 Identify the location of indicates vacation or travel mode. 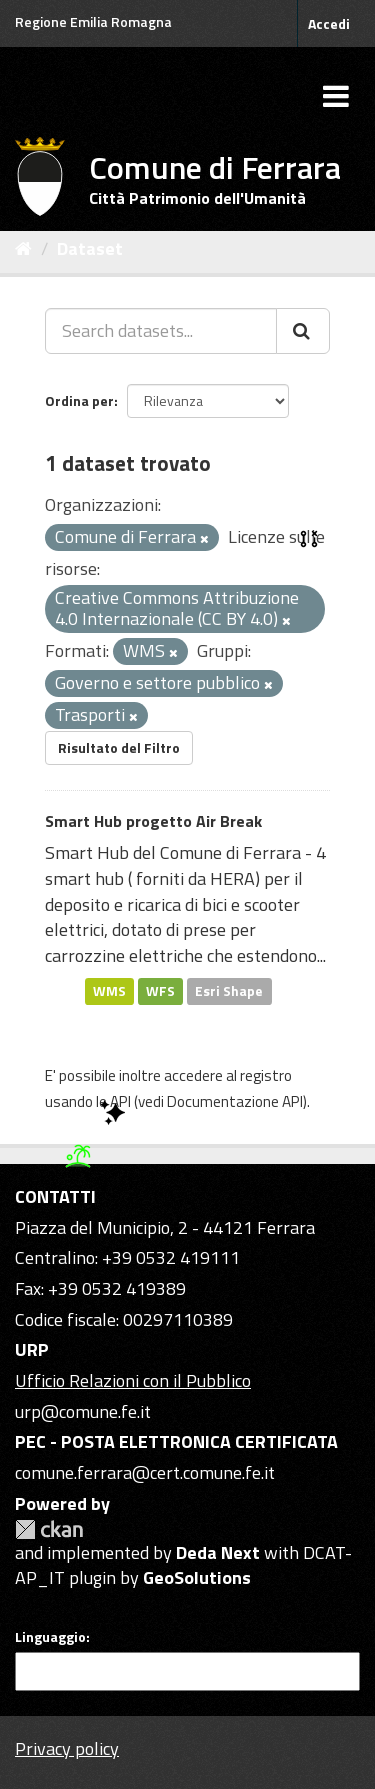
(78, 1156).